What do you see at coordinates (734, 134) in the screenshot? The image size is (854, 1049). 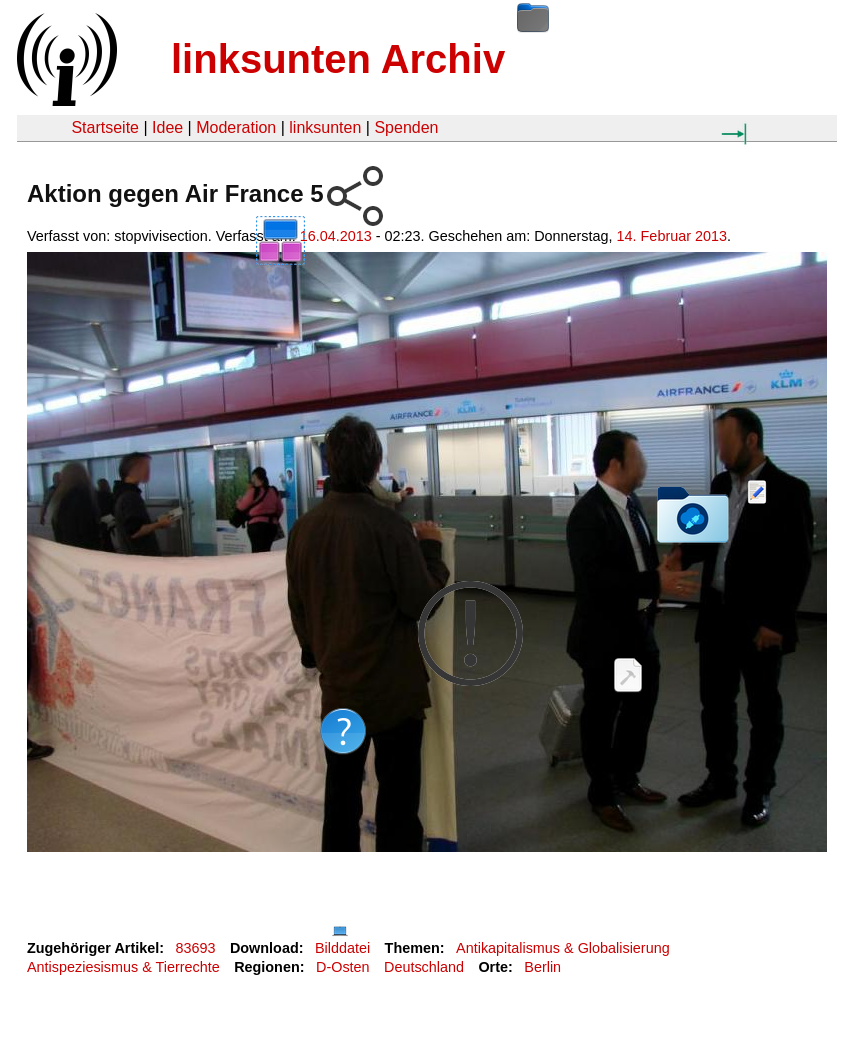 I see `go to the last item or page` at bounding box center [734, 134].